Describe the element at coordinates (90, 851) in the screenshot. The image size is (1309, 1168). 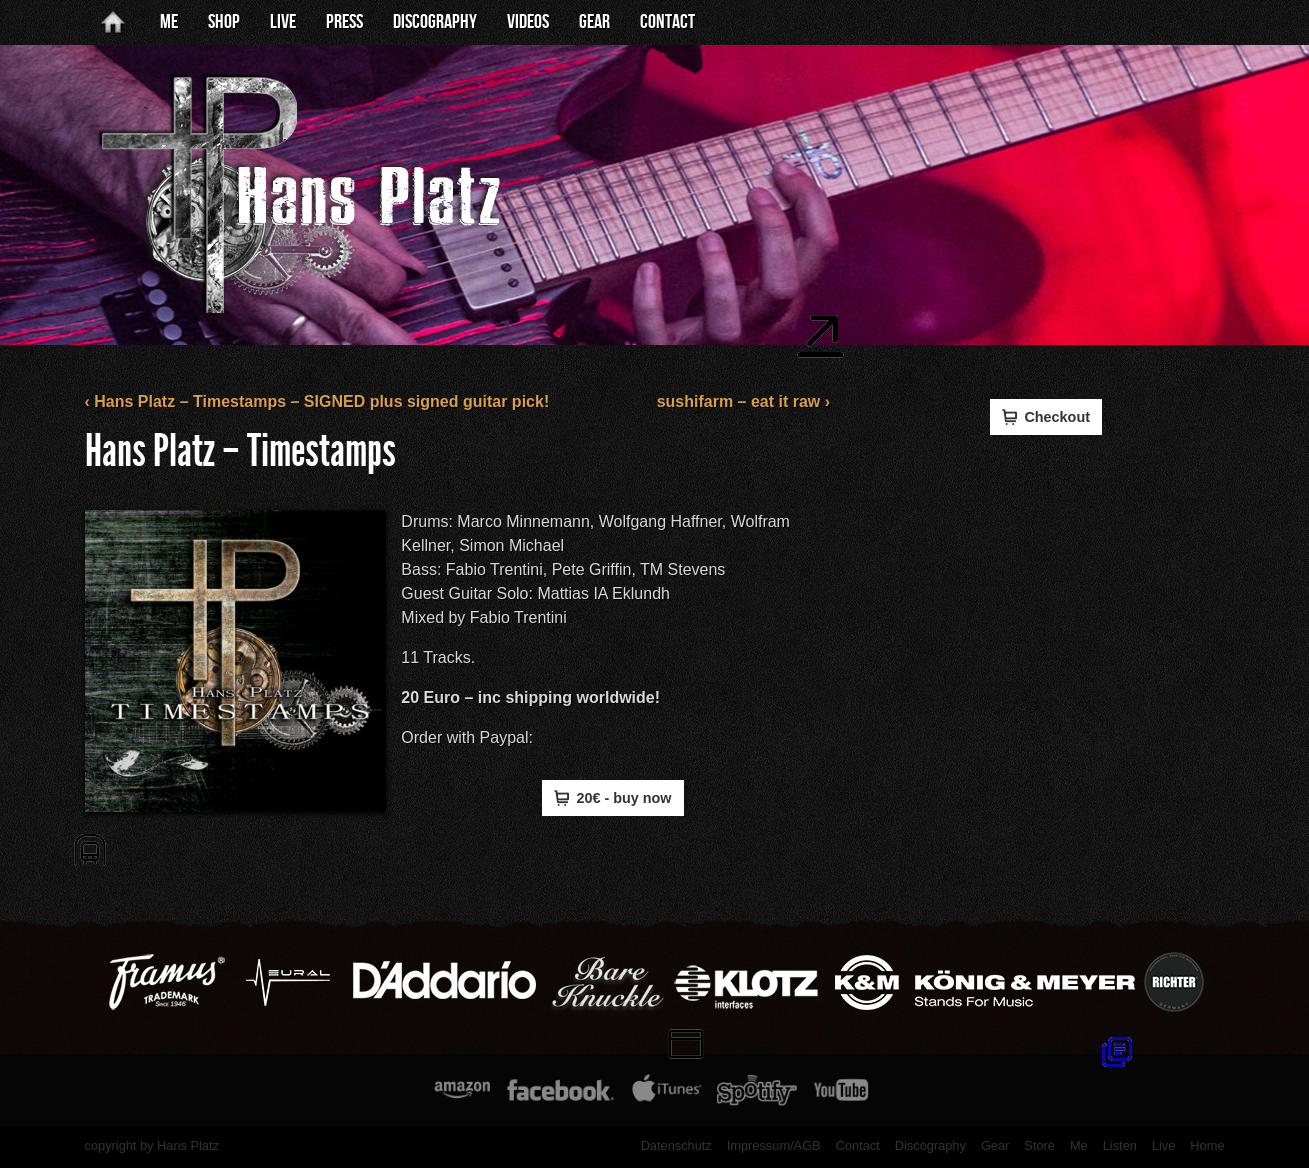
I see `access subway or metro transit information` at that location.